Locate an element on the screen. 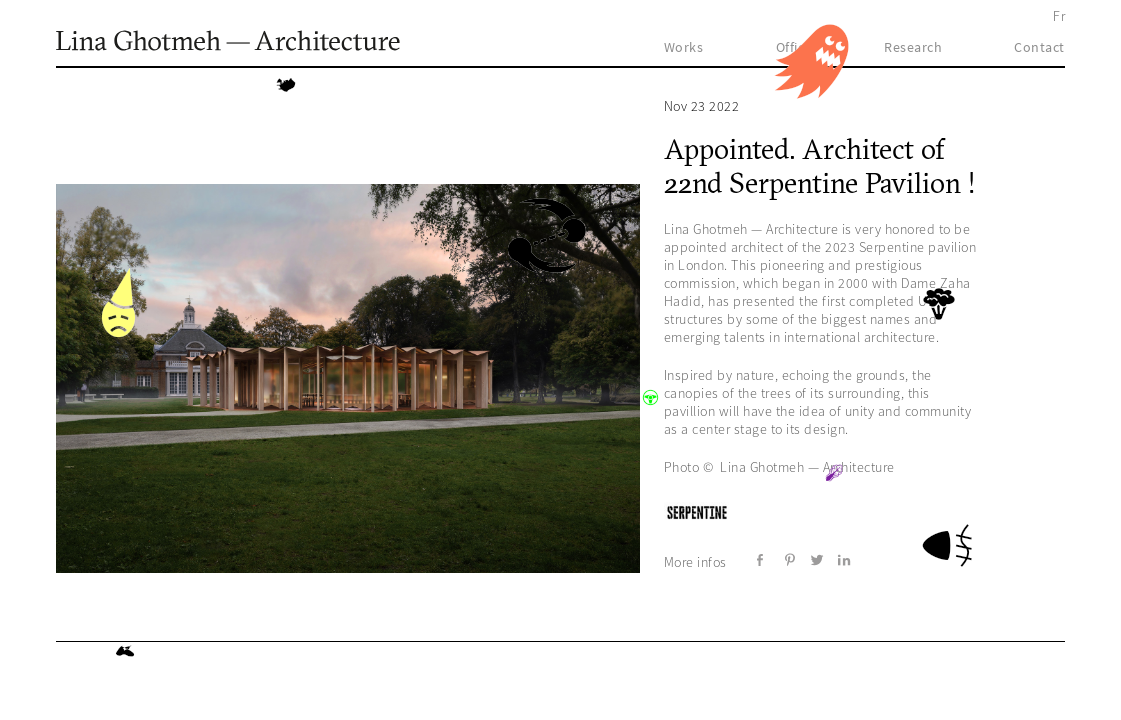  view black sea region on map is located at coordinates (125, 651).